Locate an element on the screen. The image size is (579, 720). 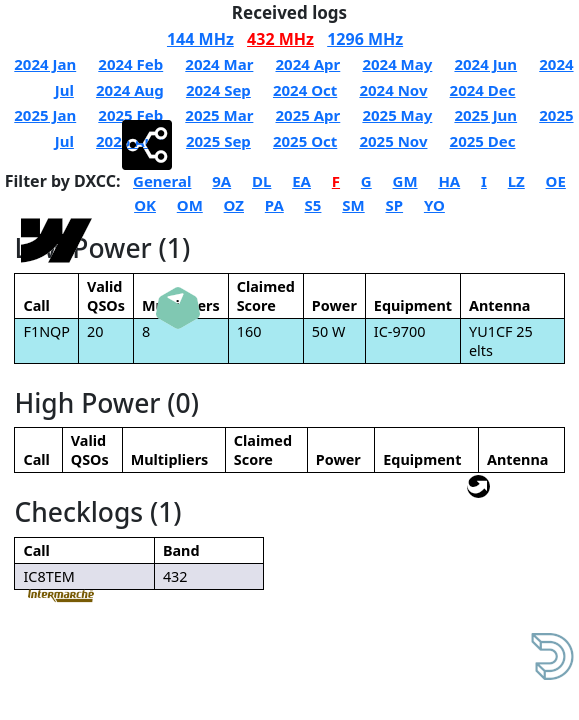
intermarché supermarket brand logo is located at coordinates (61, 596).